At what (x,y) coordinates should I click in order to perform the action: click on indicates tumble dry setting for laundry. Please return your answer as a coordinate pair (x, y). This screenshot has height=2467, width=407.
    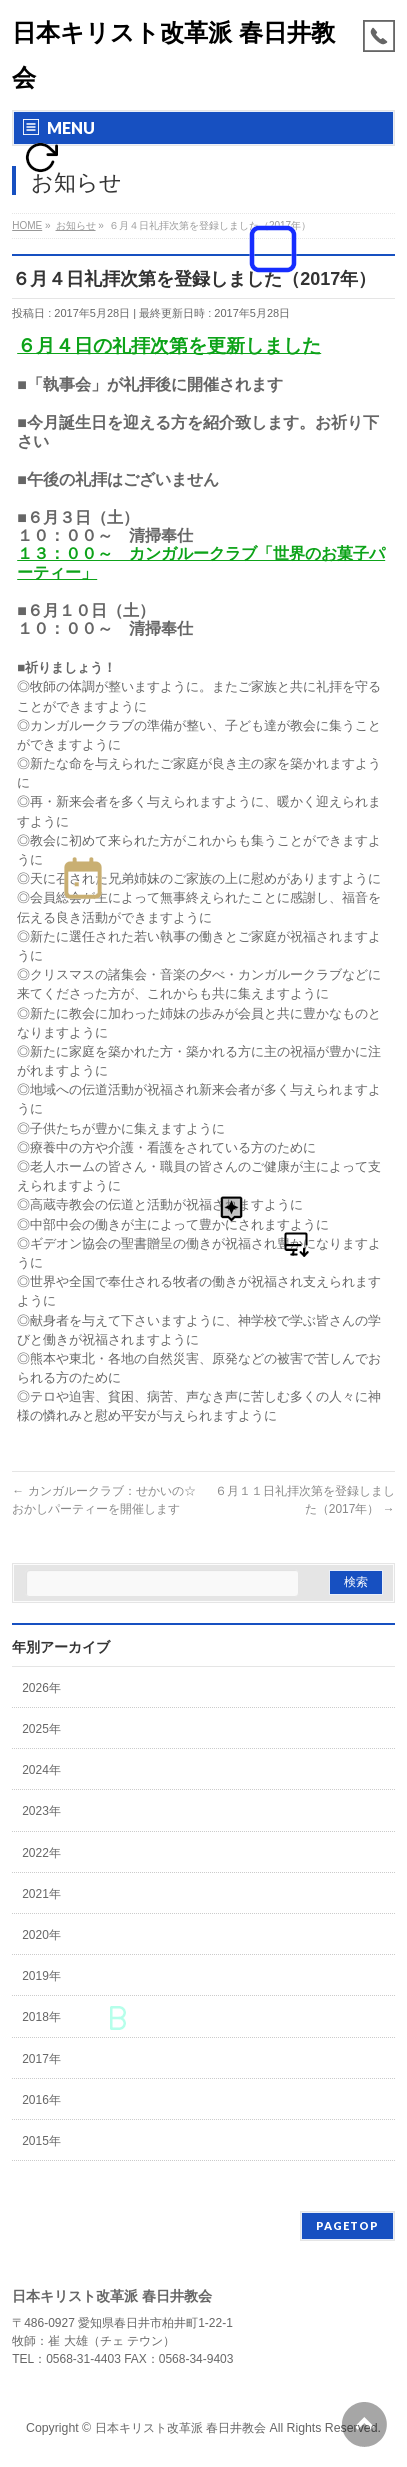
    Looking at the image, I should click on (273, 249).